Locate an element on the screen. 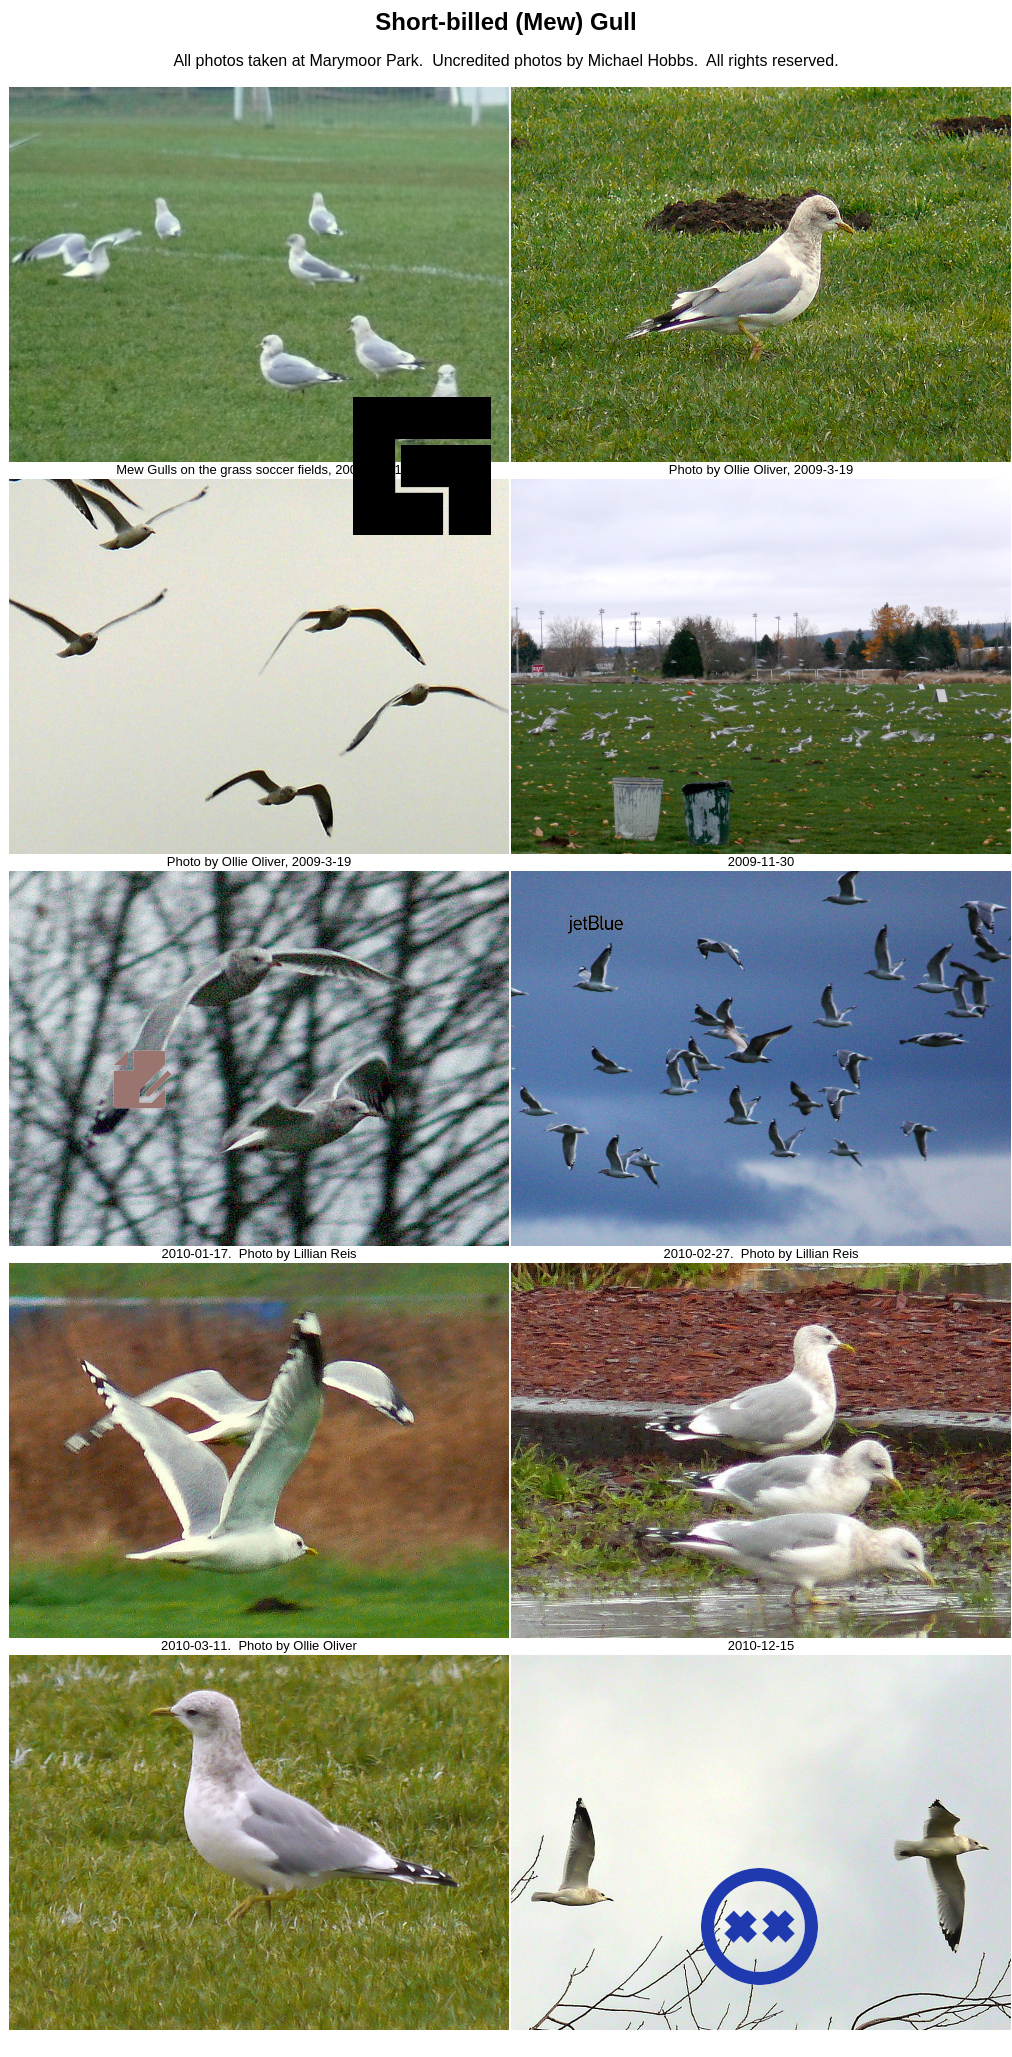  facepunch studios logo is located at coordinates (759, 1926).